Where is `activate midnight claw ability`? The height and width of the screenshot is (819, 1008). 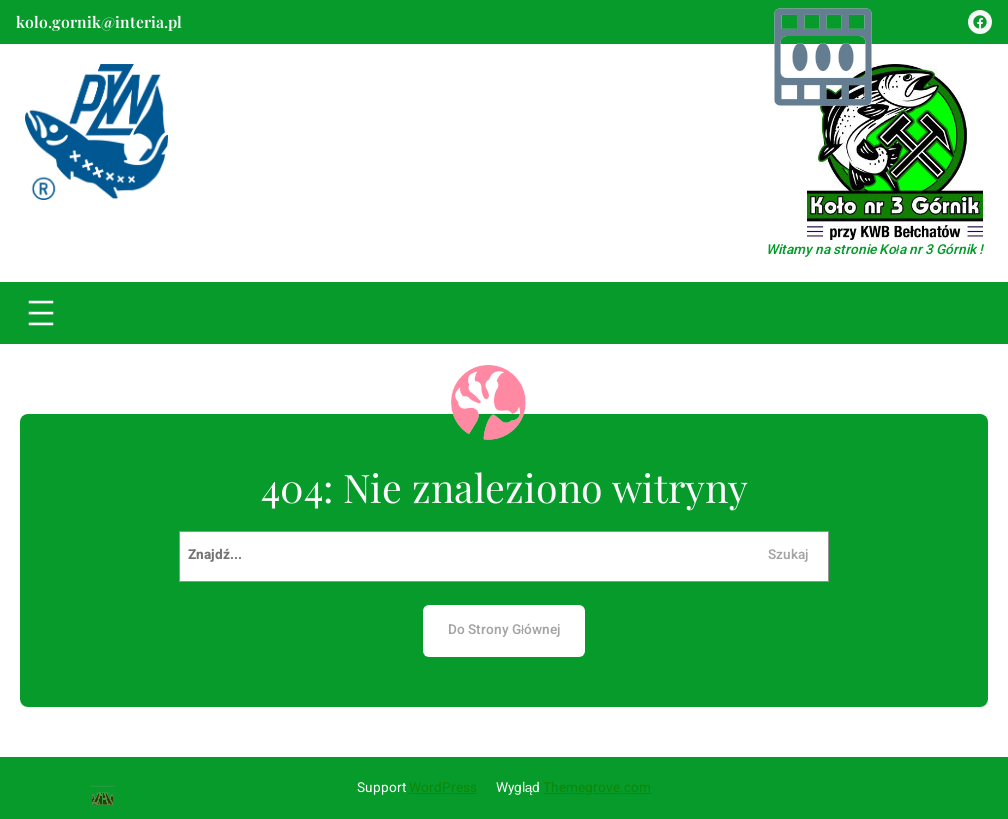 activate midnight claw ability is located at coordinates (488, 402).